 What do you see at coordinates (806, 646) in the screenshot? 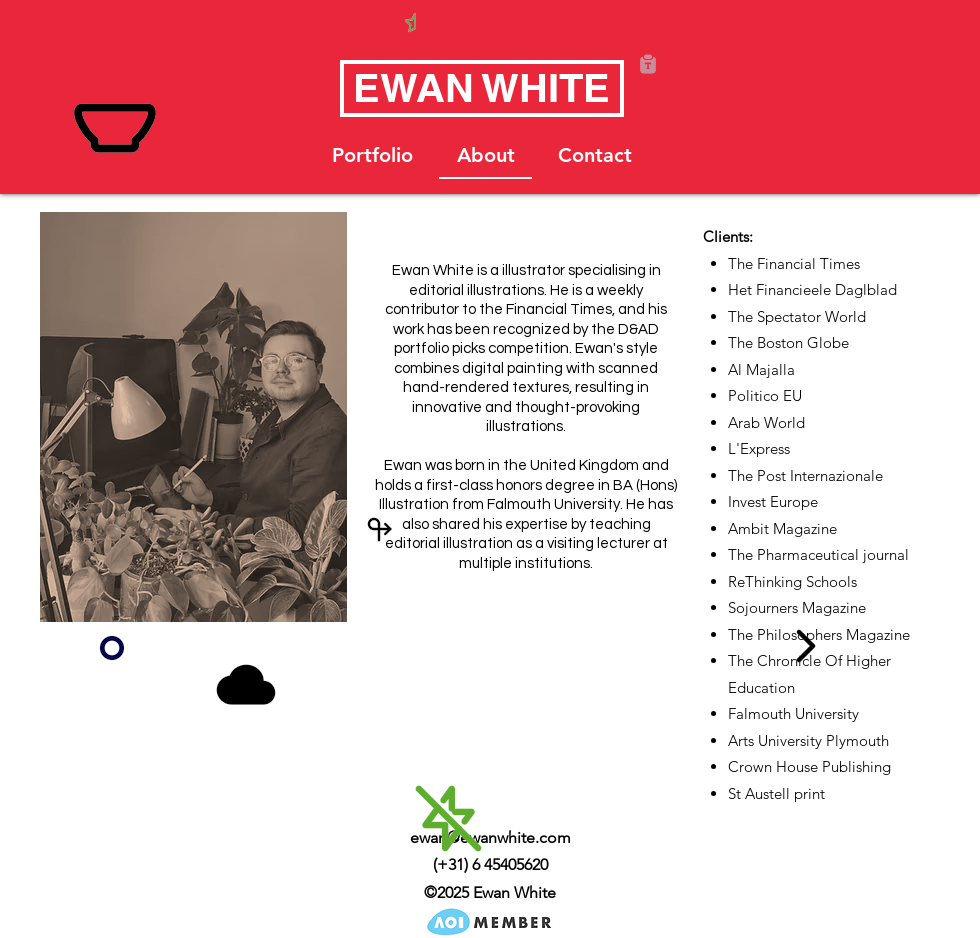
I see `navigate to the next item or page` at bounding box center [806, 646].